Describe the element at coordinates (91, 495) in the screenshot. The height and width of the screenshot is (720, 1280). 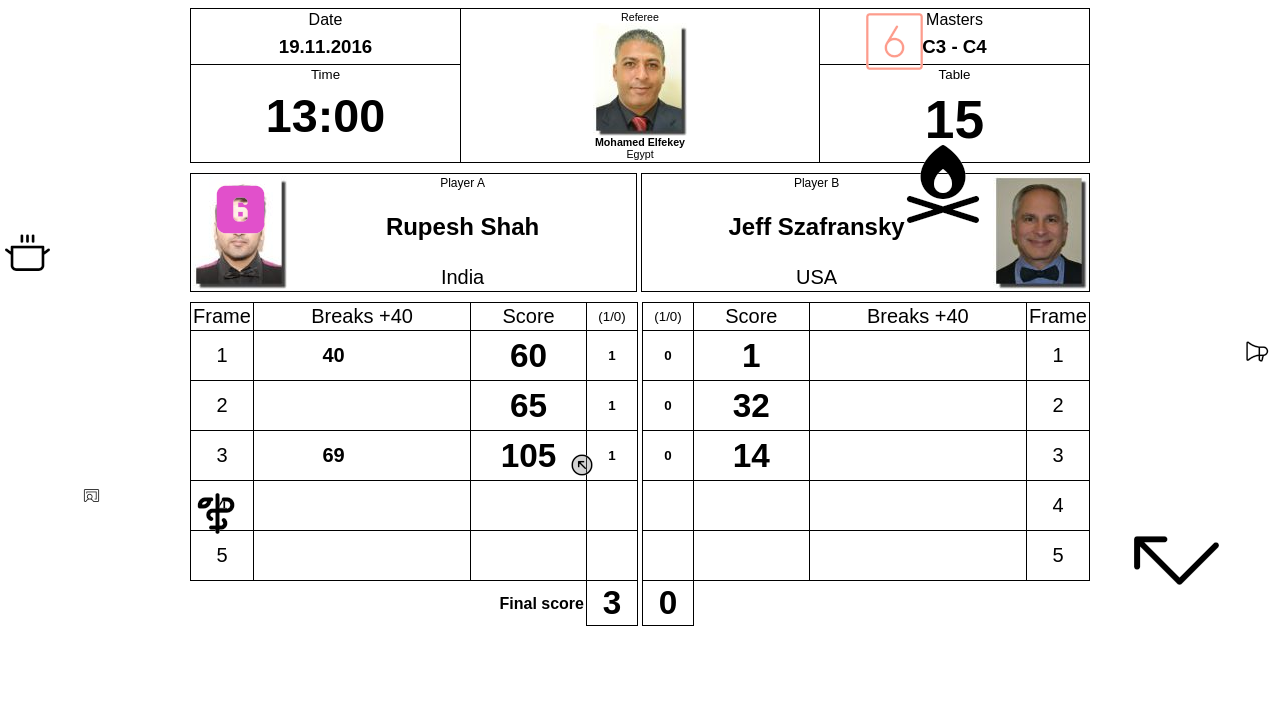
I see `access teaching or presentation tools` at that location.